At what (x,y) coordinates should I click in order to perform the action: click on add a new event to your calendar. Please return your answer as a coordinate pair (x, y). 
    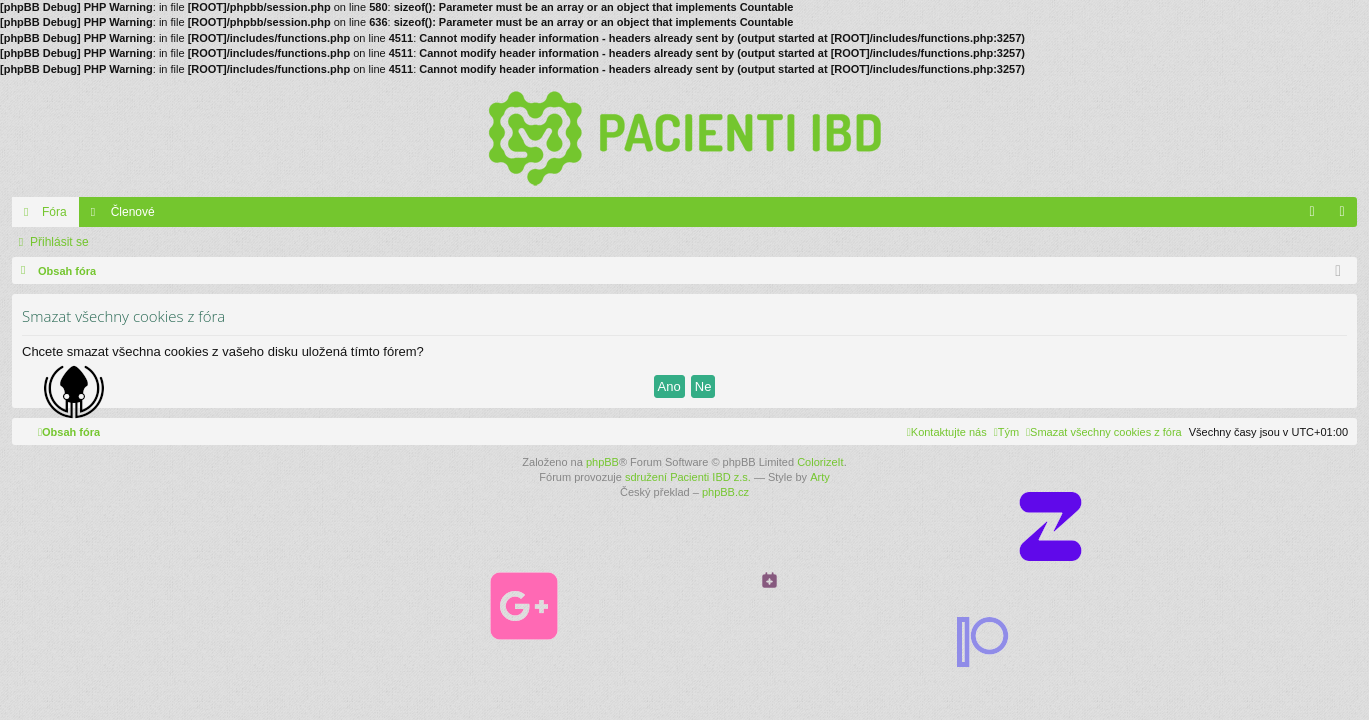
    Looking at the image, I should click on (769, 580).